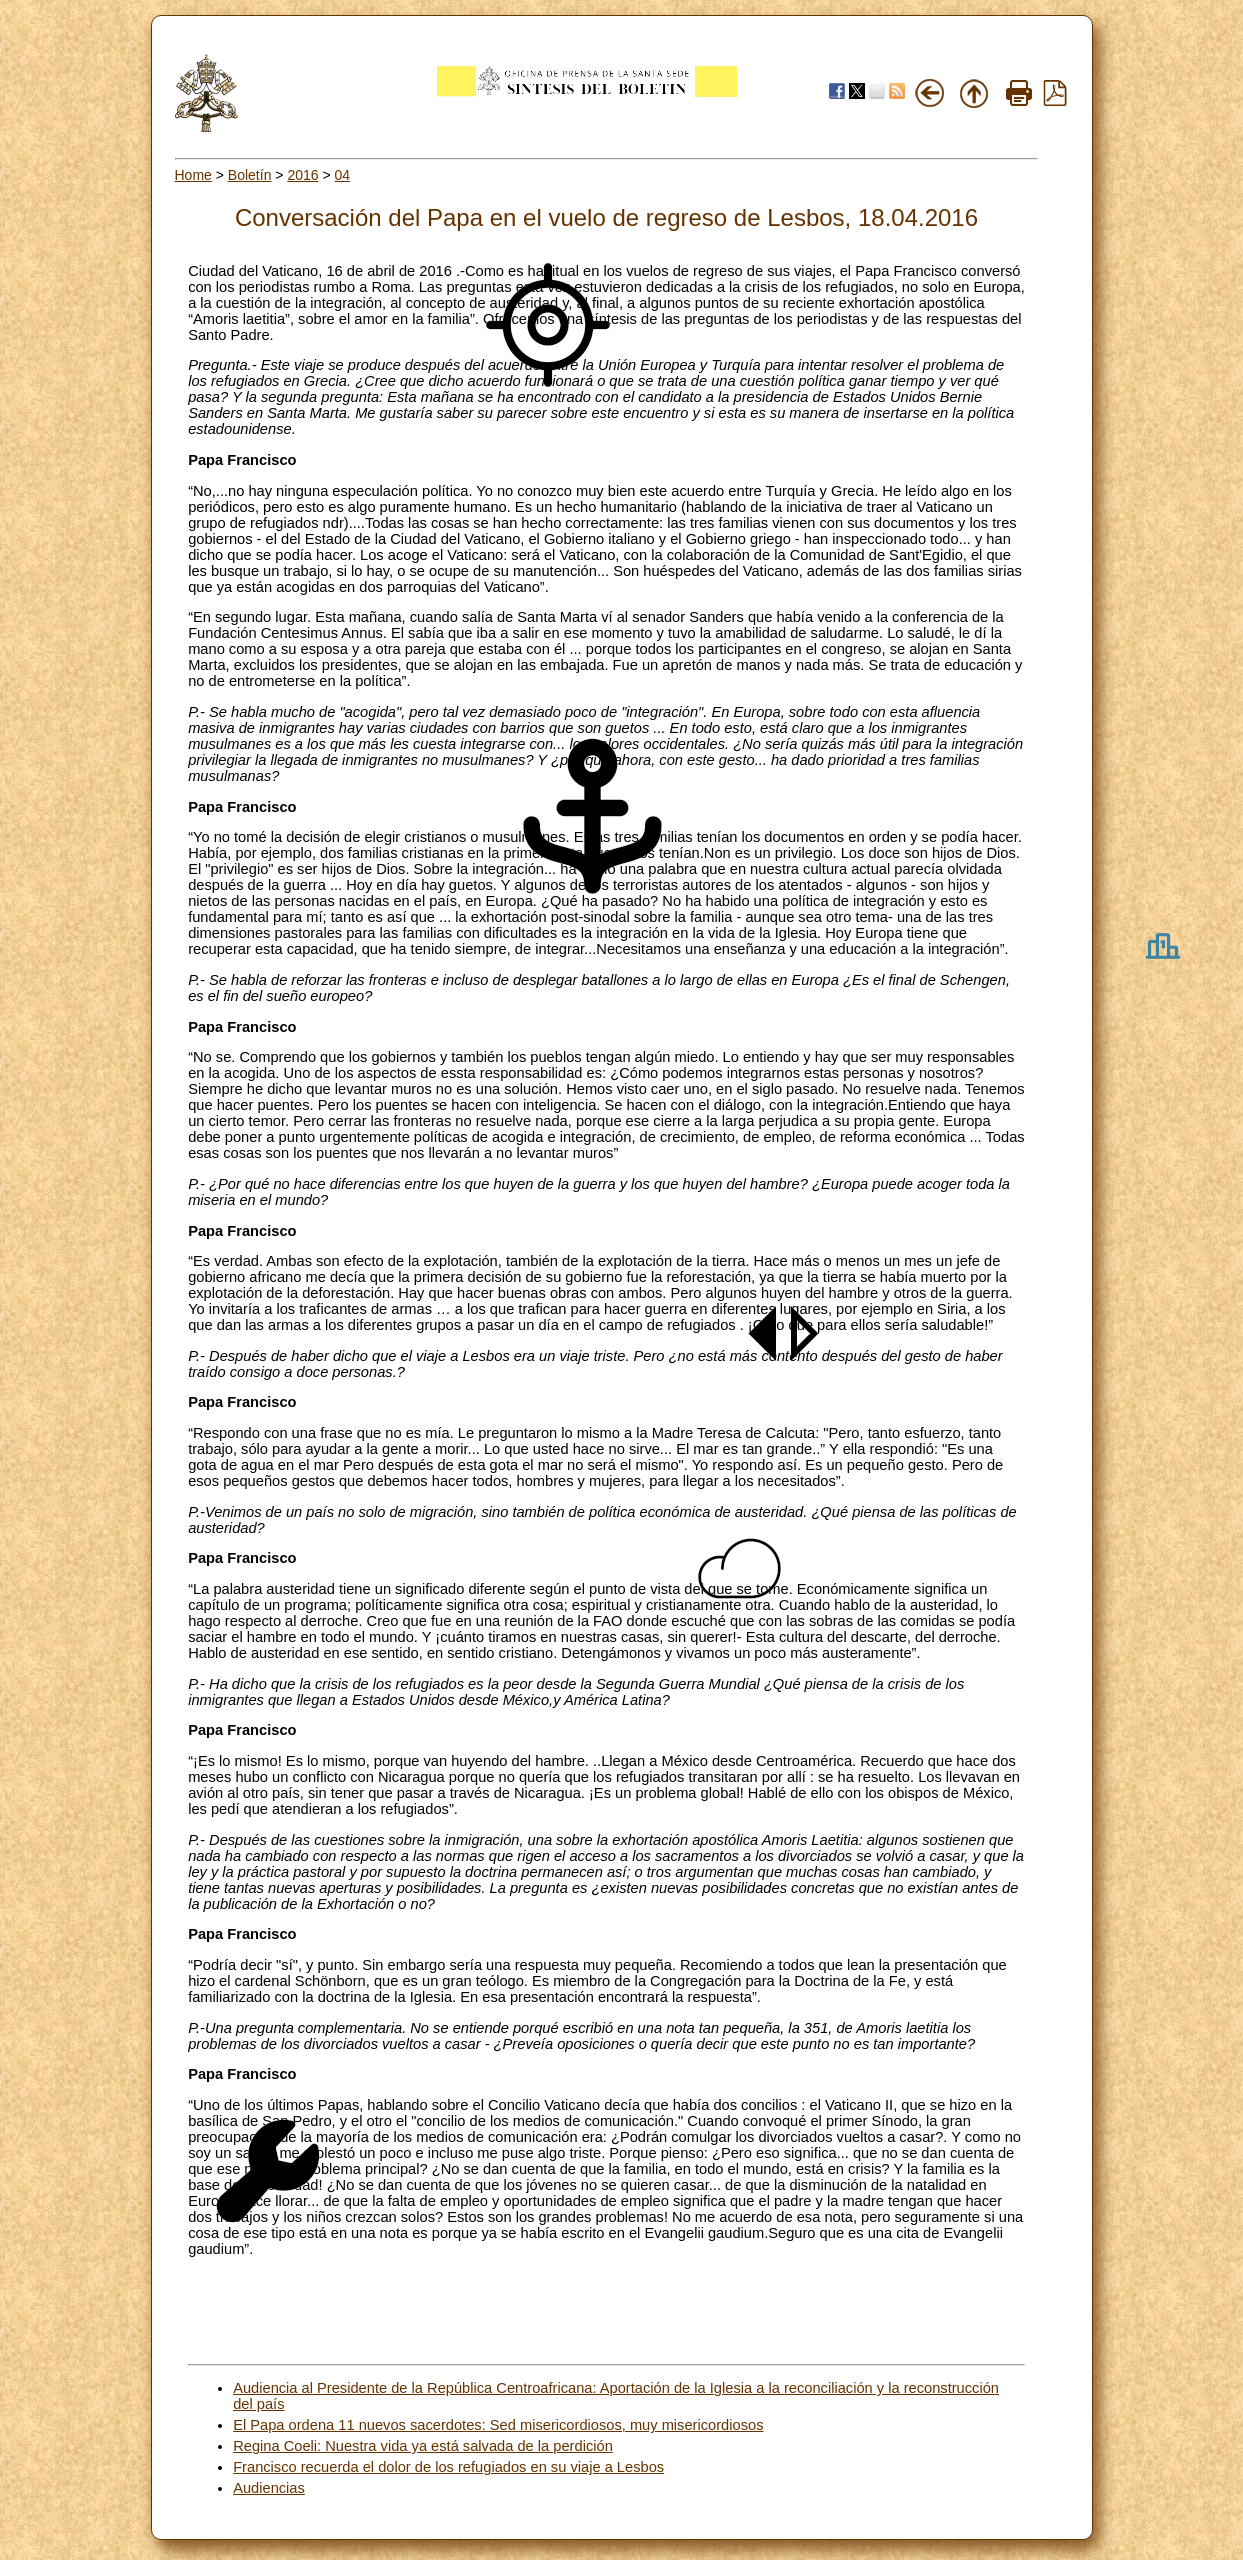 This screenshot has width=1243, height=2560. What do you see at coordinates (1163, 946) in the screenshot?
I see `view leaderboard rankings` at bounding box center [1163, 946].